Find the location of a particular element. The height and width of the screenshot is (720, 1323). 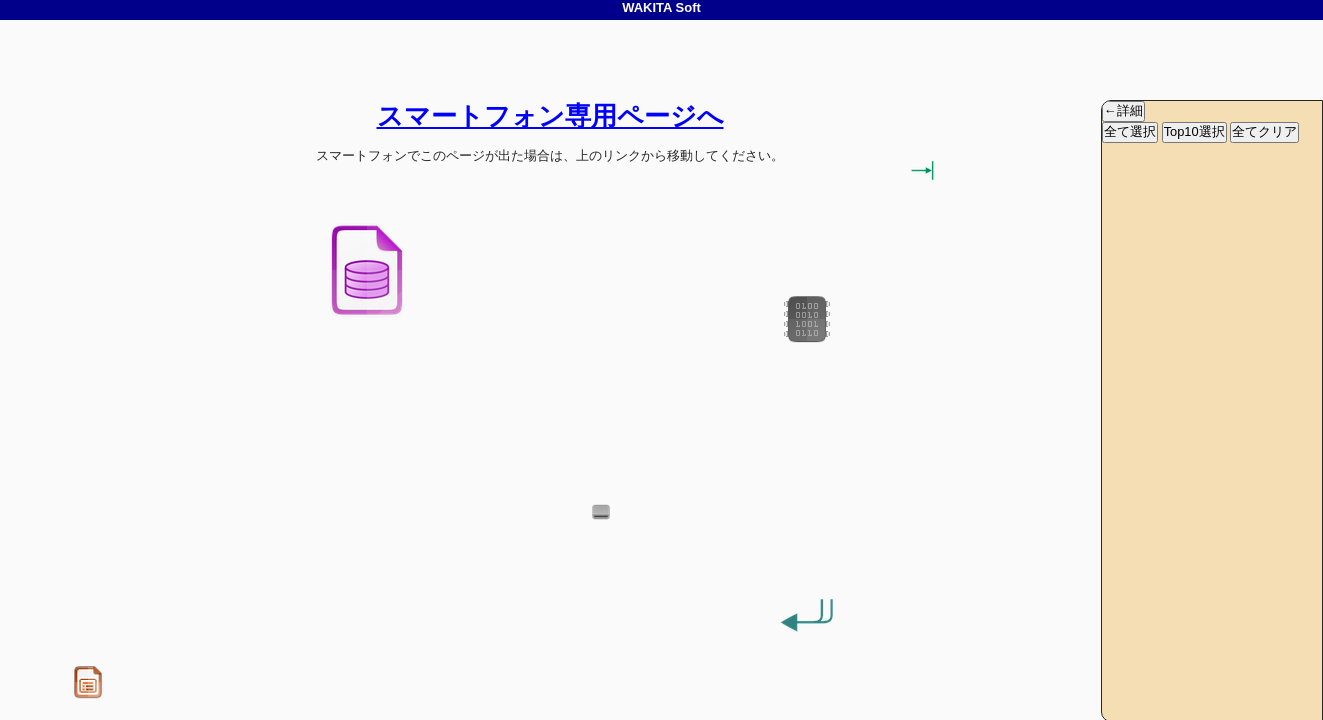

open a database file is located at coordinates (367, 270).